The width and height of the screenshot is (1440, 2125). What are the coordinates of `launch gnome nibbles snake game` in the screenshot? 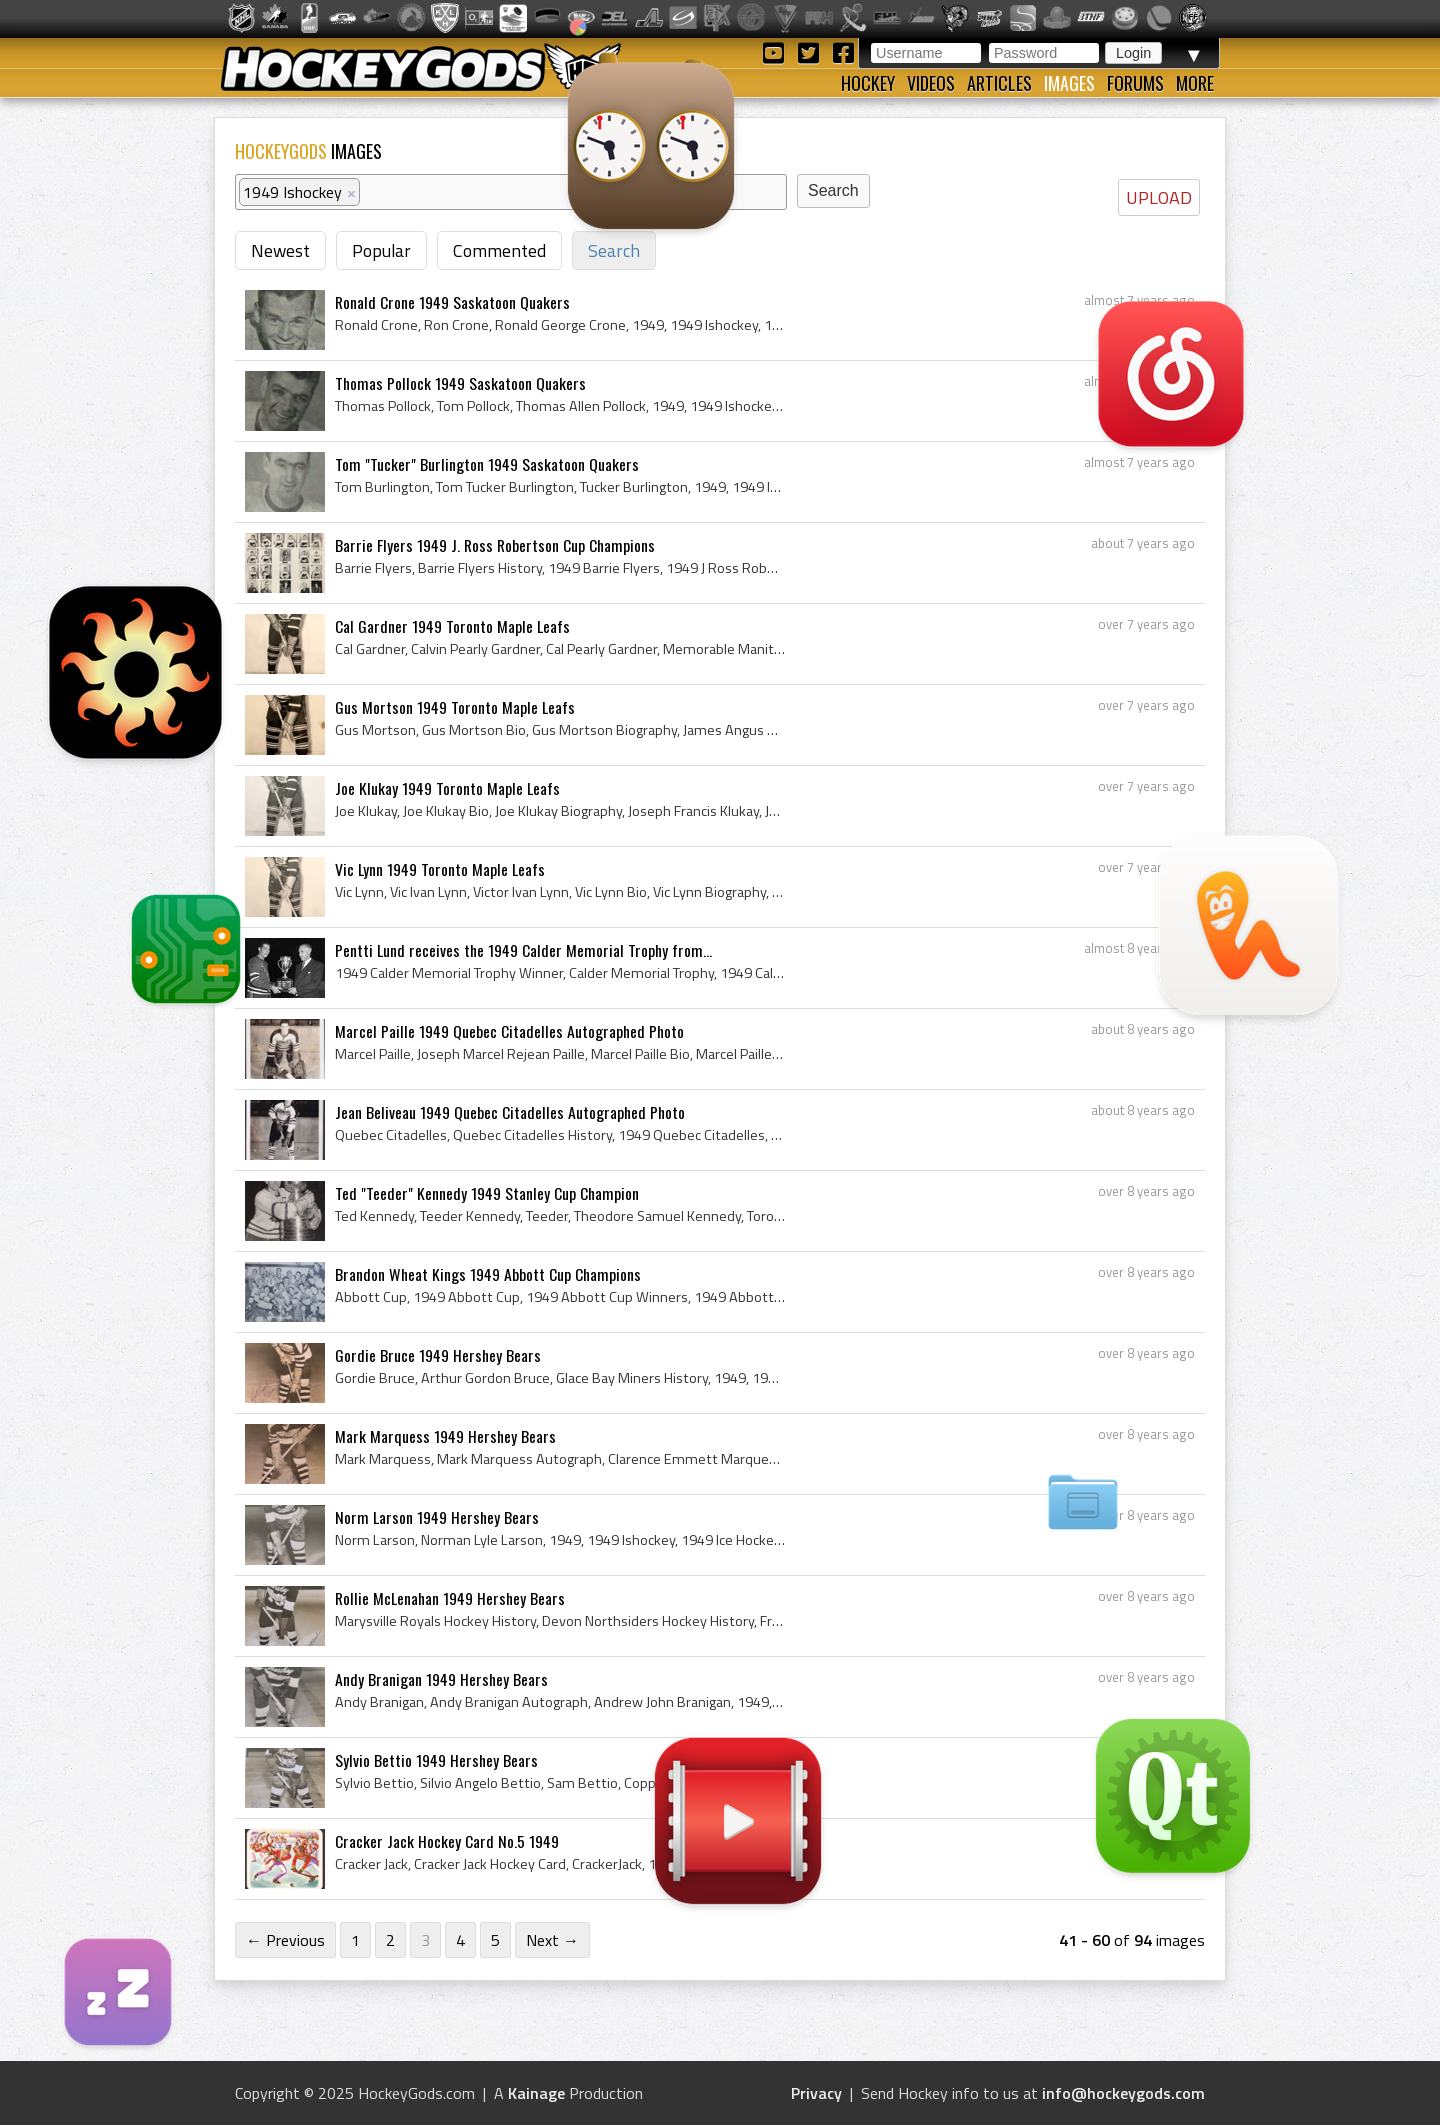 It's located at (1248, 925).